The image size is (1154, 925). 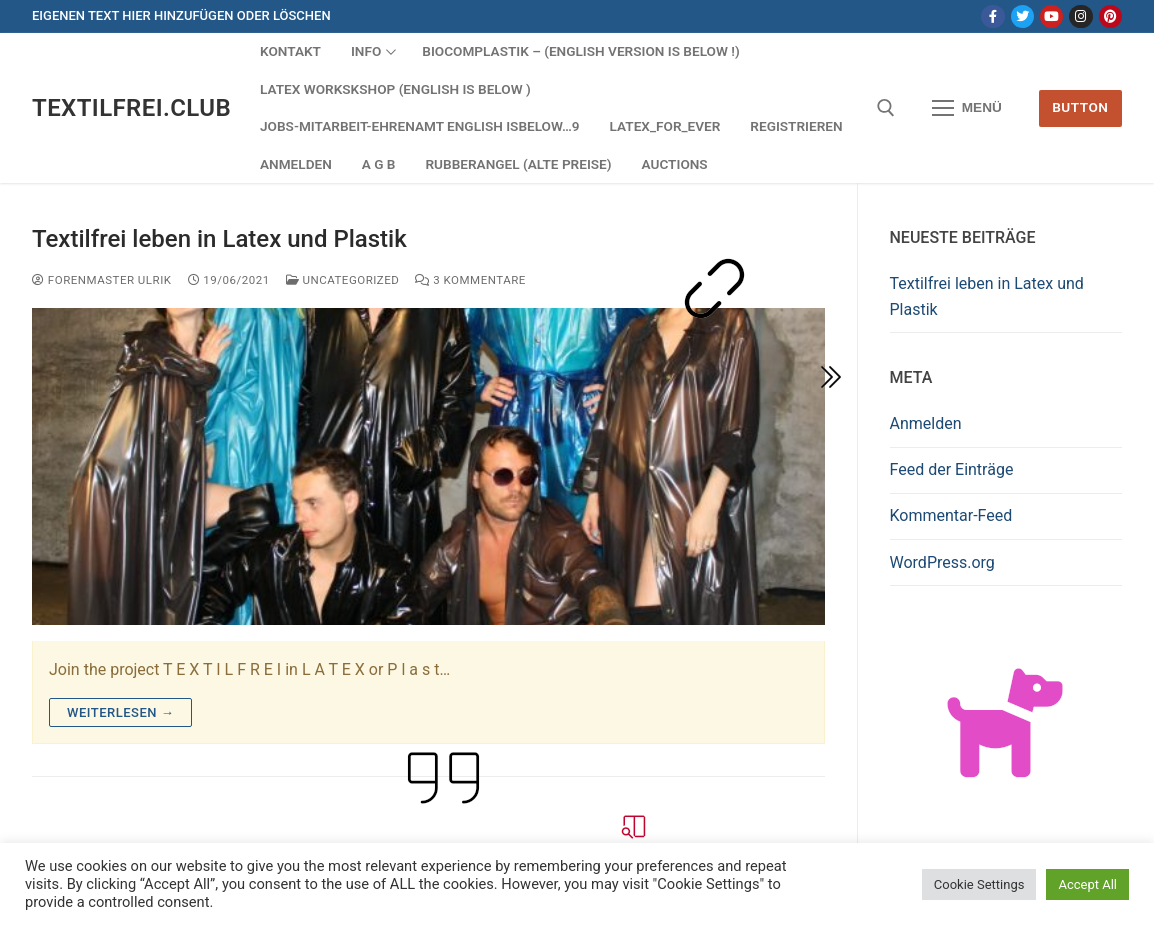 What do you see at coordinates (714, 288) in the screenshot?
I see `unlink or disconnect a connected item` at bounding box center [714, 288].